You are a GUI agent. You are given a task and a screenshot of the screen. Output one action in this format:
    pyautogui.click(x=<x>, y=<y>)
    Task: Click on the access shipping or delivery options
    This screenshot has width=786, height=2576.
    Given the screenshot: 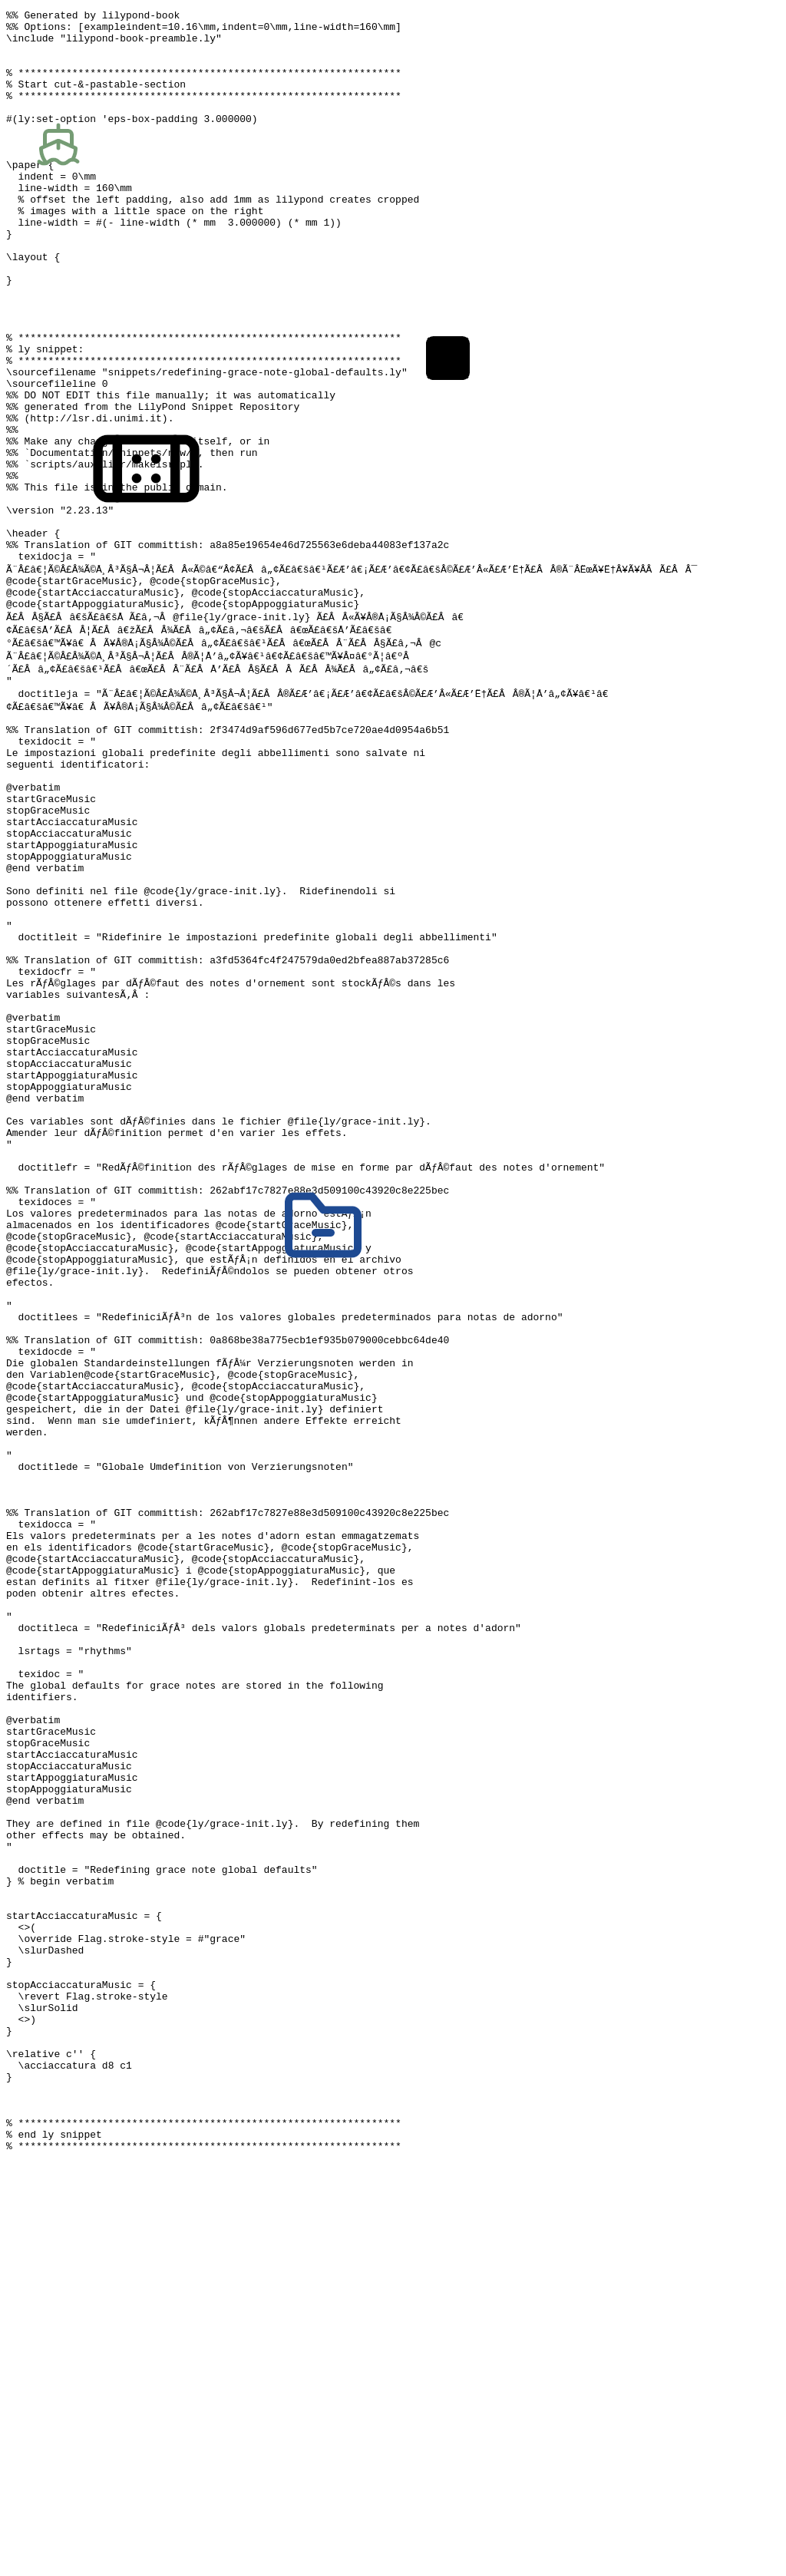 What is the action you would take?
    pyautogui.click(x=58, y=144)
    